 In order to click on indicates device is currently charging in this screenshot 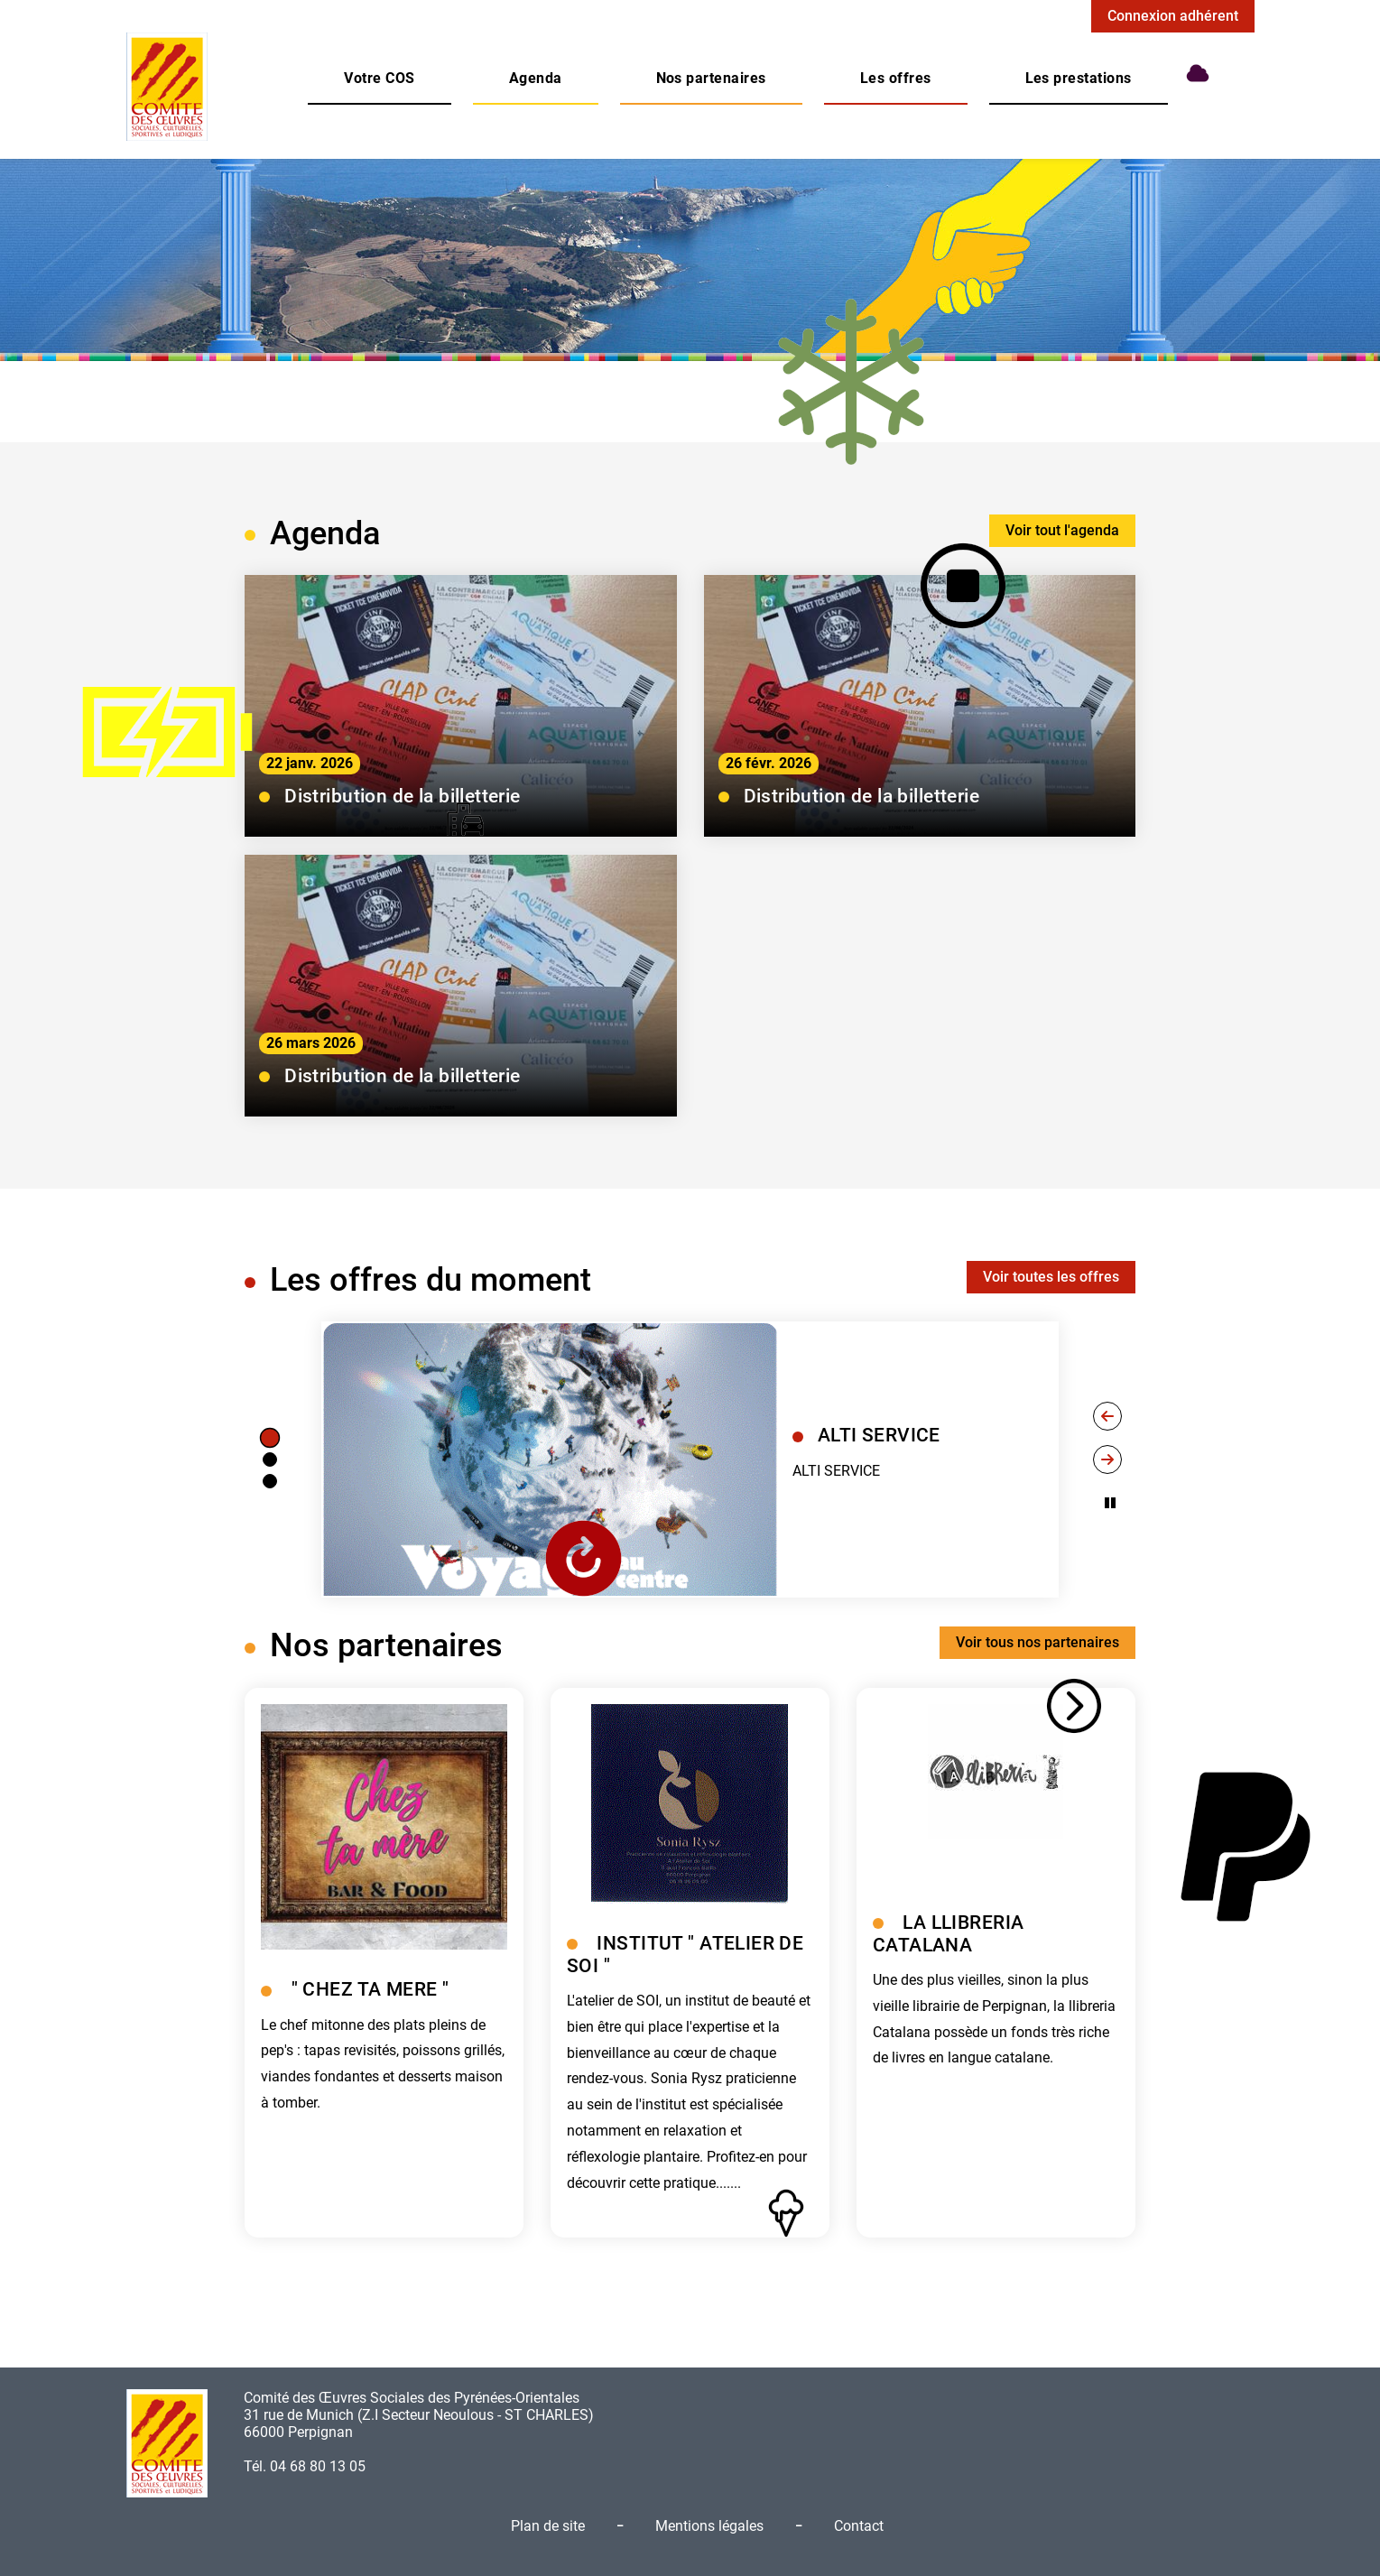, I will do `click(167, 732)`.